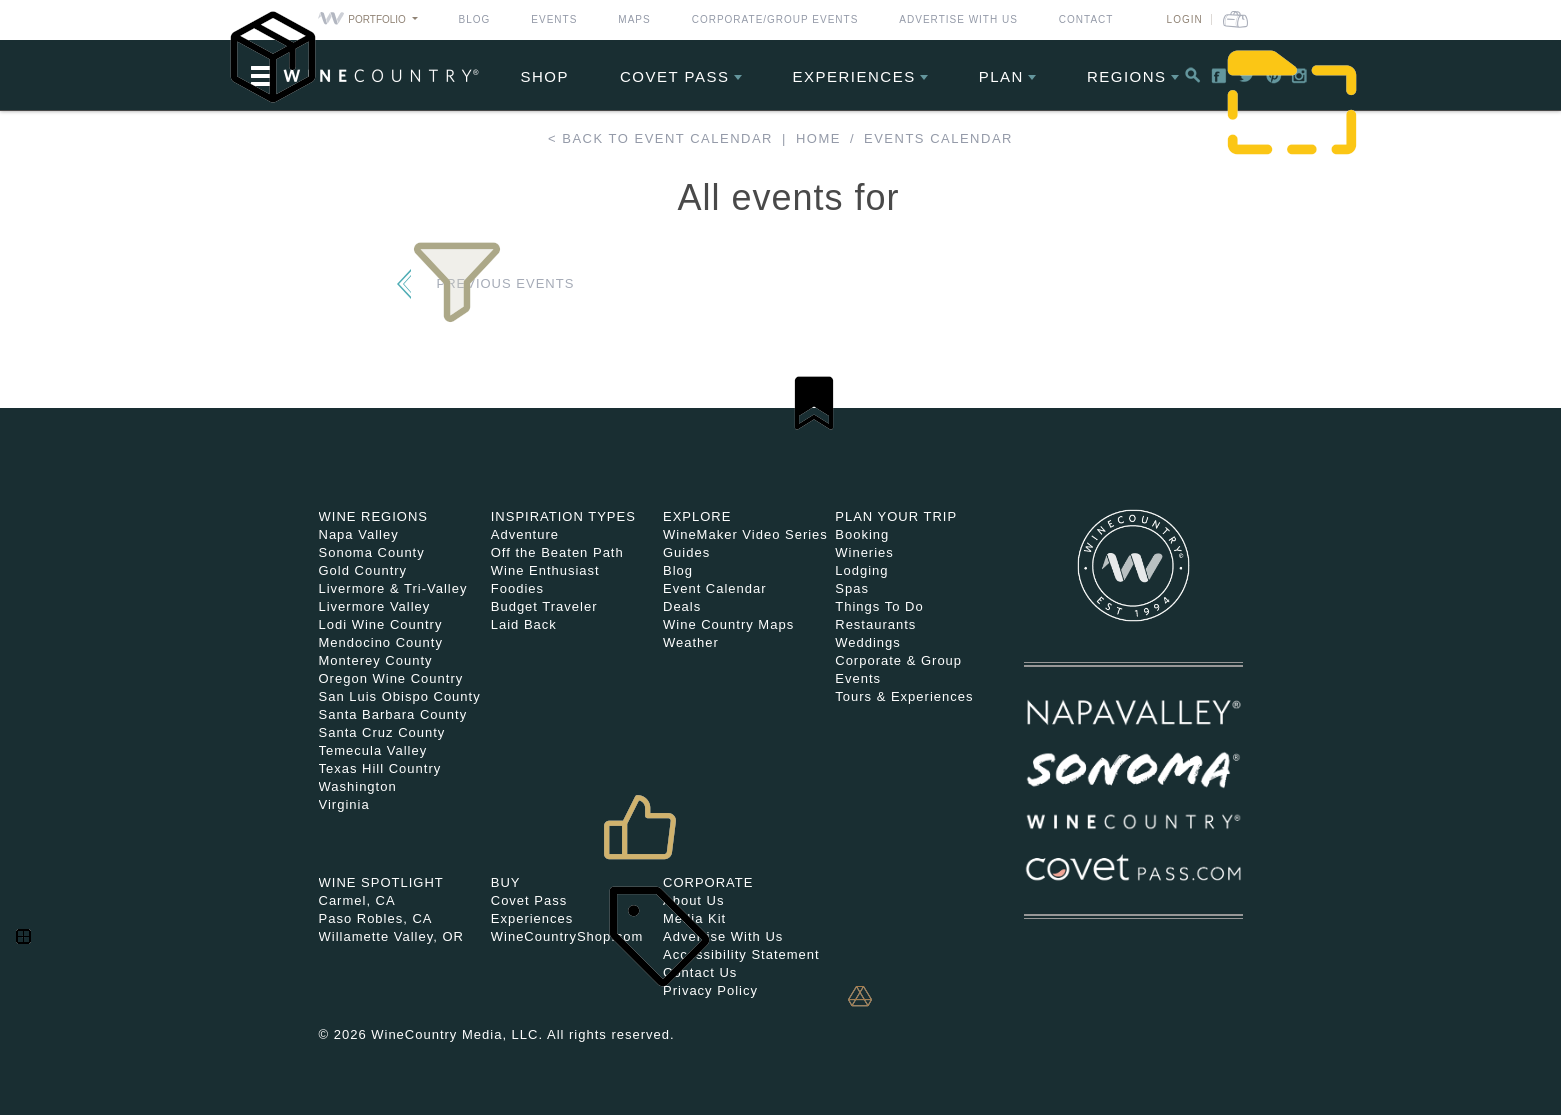  Describe the element at coordinates (23, 936) in the screenshot. I see `apply borders to all cells in a table or grid` at that location.